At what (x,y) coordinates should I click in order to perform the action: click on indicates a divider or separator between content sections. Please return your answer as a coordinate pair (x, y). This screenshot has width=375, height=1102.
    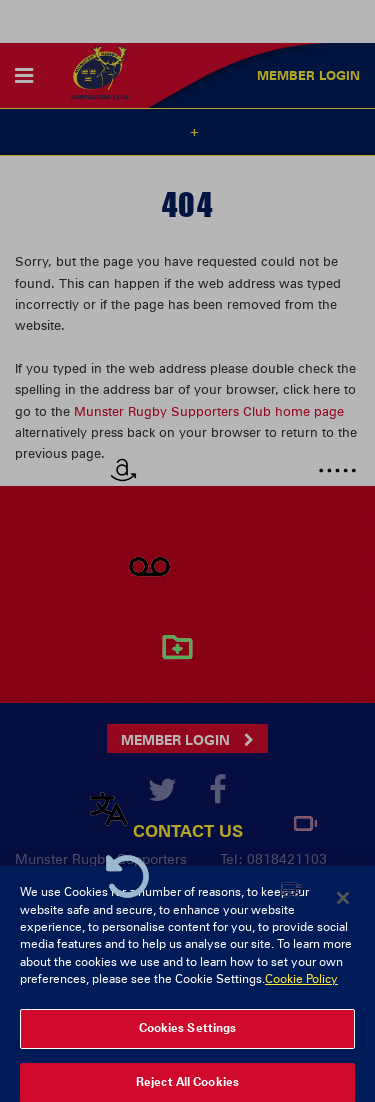
    Looking at the image, I should click on (337, 470).